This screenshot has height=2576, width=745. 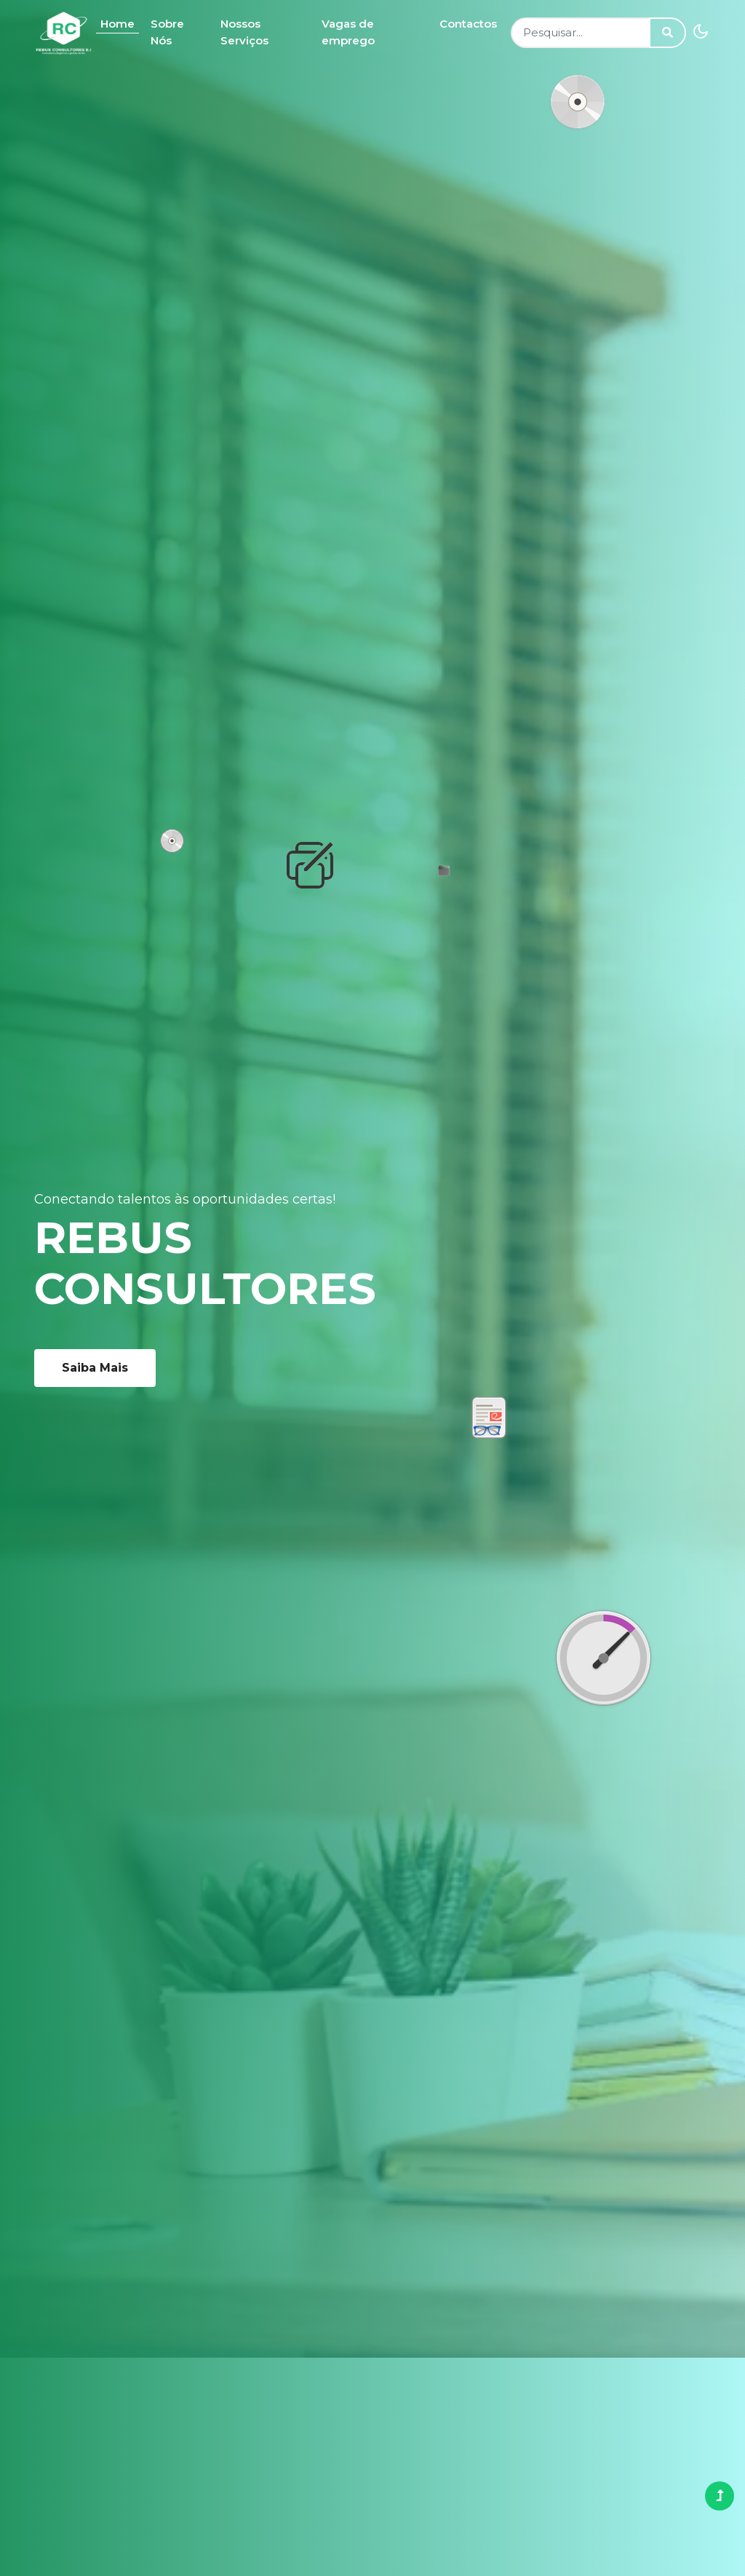 What do you see at coordinates (172, 840) in the screenshot?
I see `access optical disc drive or CD/DVD media` at bounding box center [172, 840].